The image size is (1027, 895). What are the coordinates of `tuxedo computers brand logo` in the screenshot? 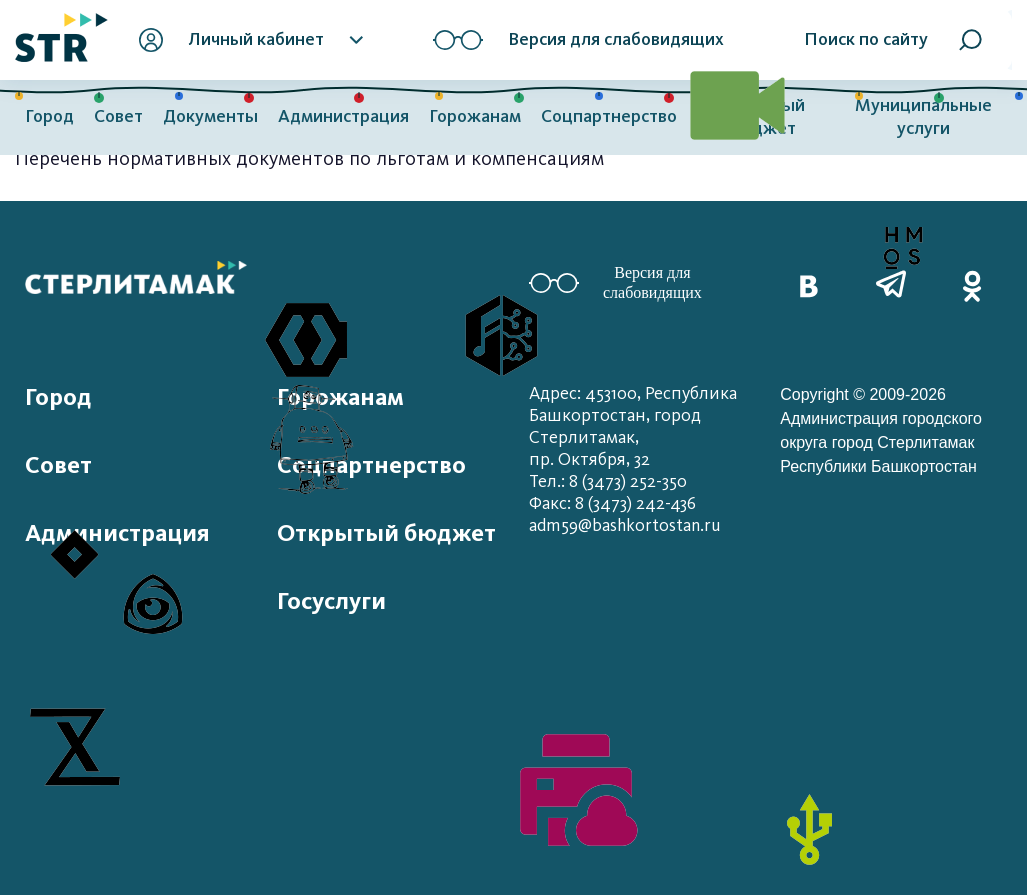 It's located at (75, 747).